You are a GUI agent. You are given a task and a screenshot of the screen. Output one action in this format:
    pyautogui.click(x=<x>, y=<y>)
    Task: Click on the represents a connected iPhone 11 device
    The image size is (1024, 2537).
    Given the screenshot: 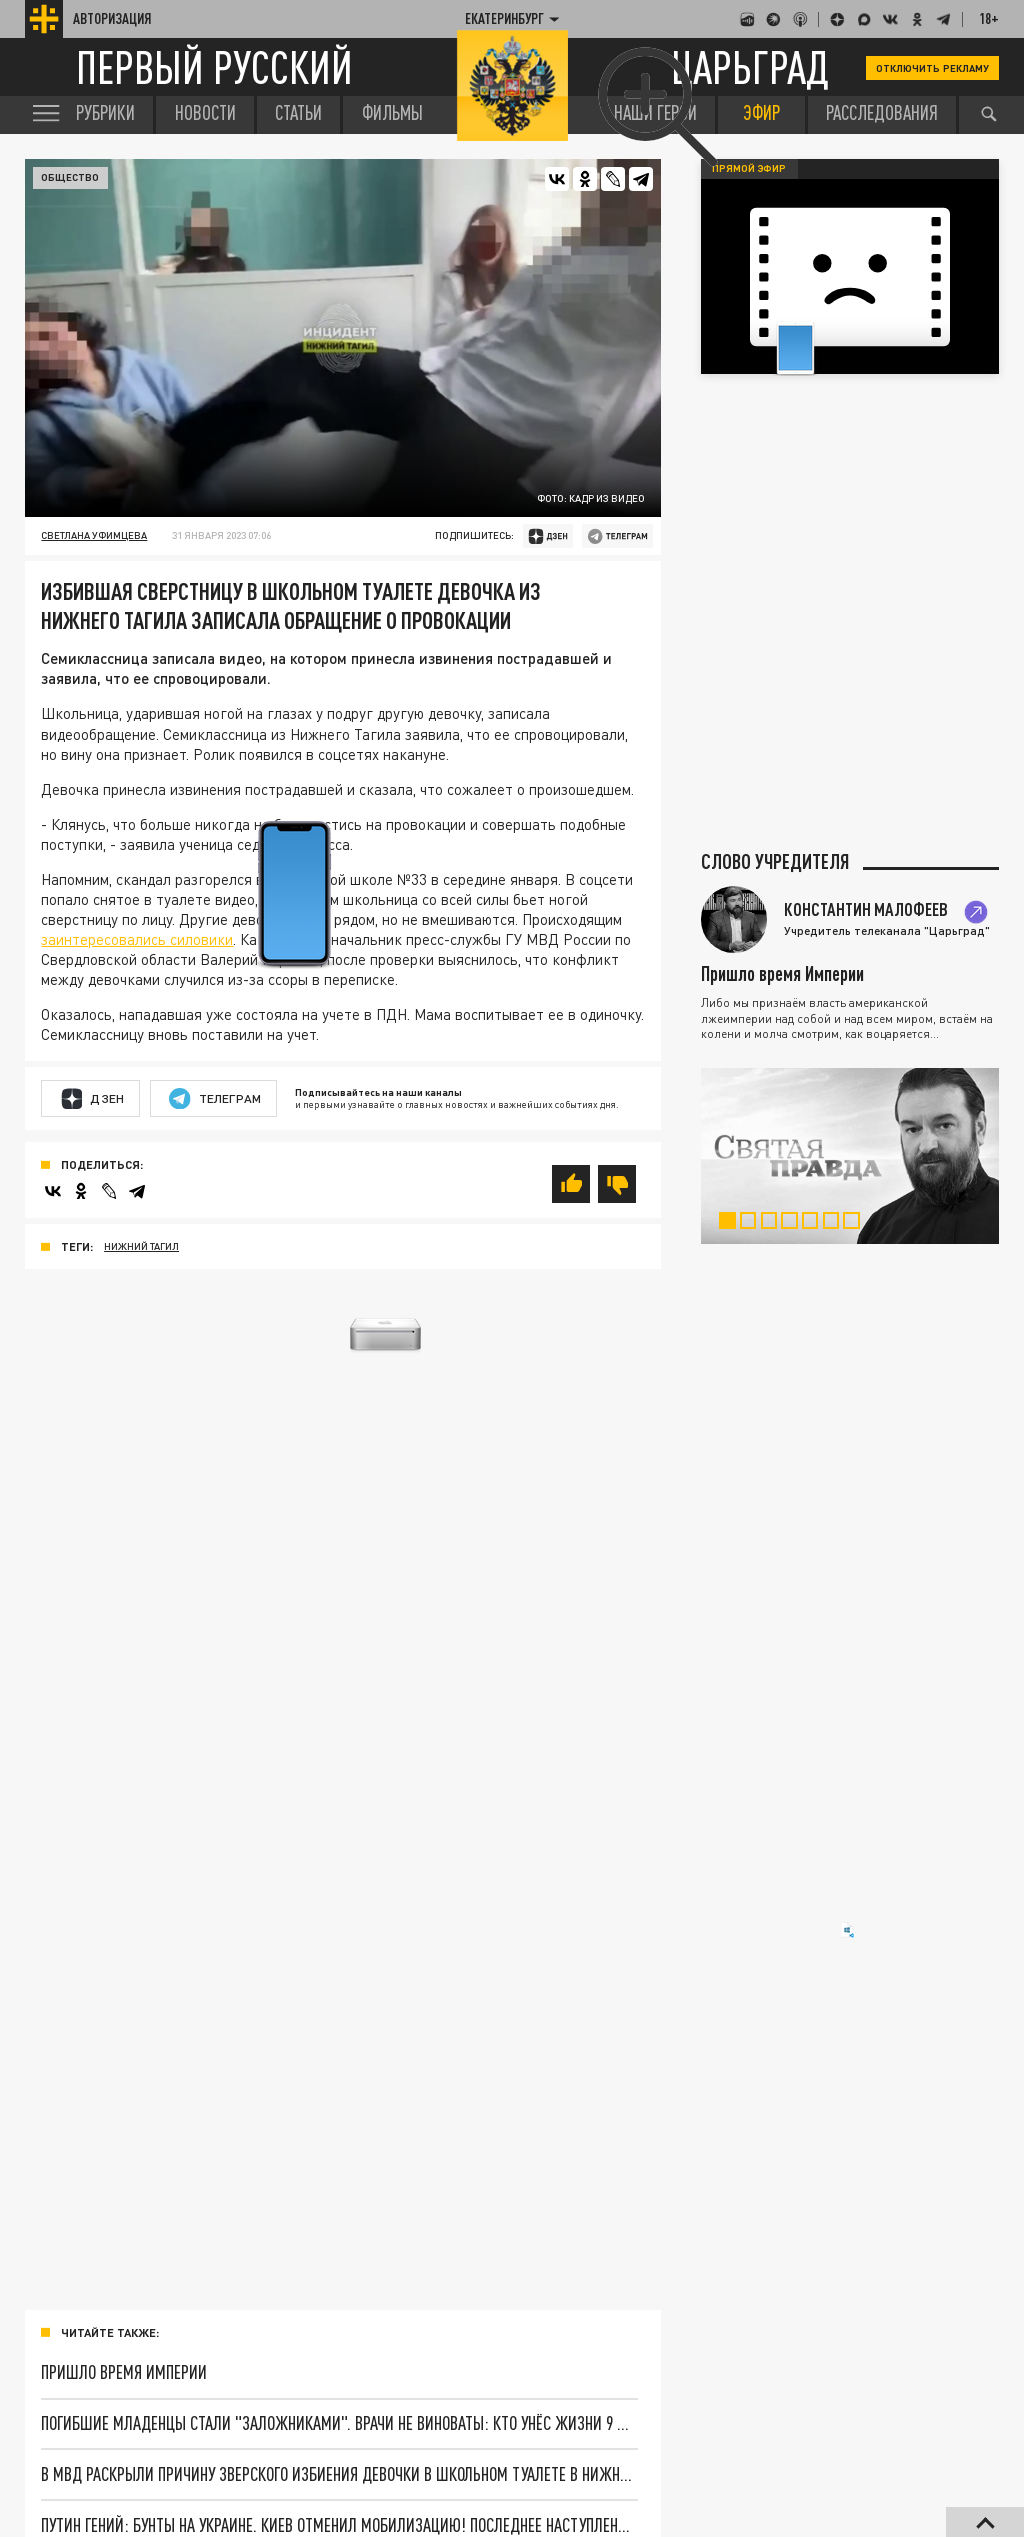 What is the action you would take?
    pyautogui.click(x=294, y=895)
    